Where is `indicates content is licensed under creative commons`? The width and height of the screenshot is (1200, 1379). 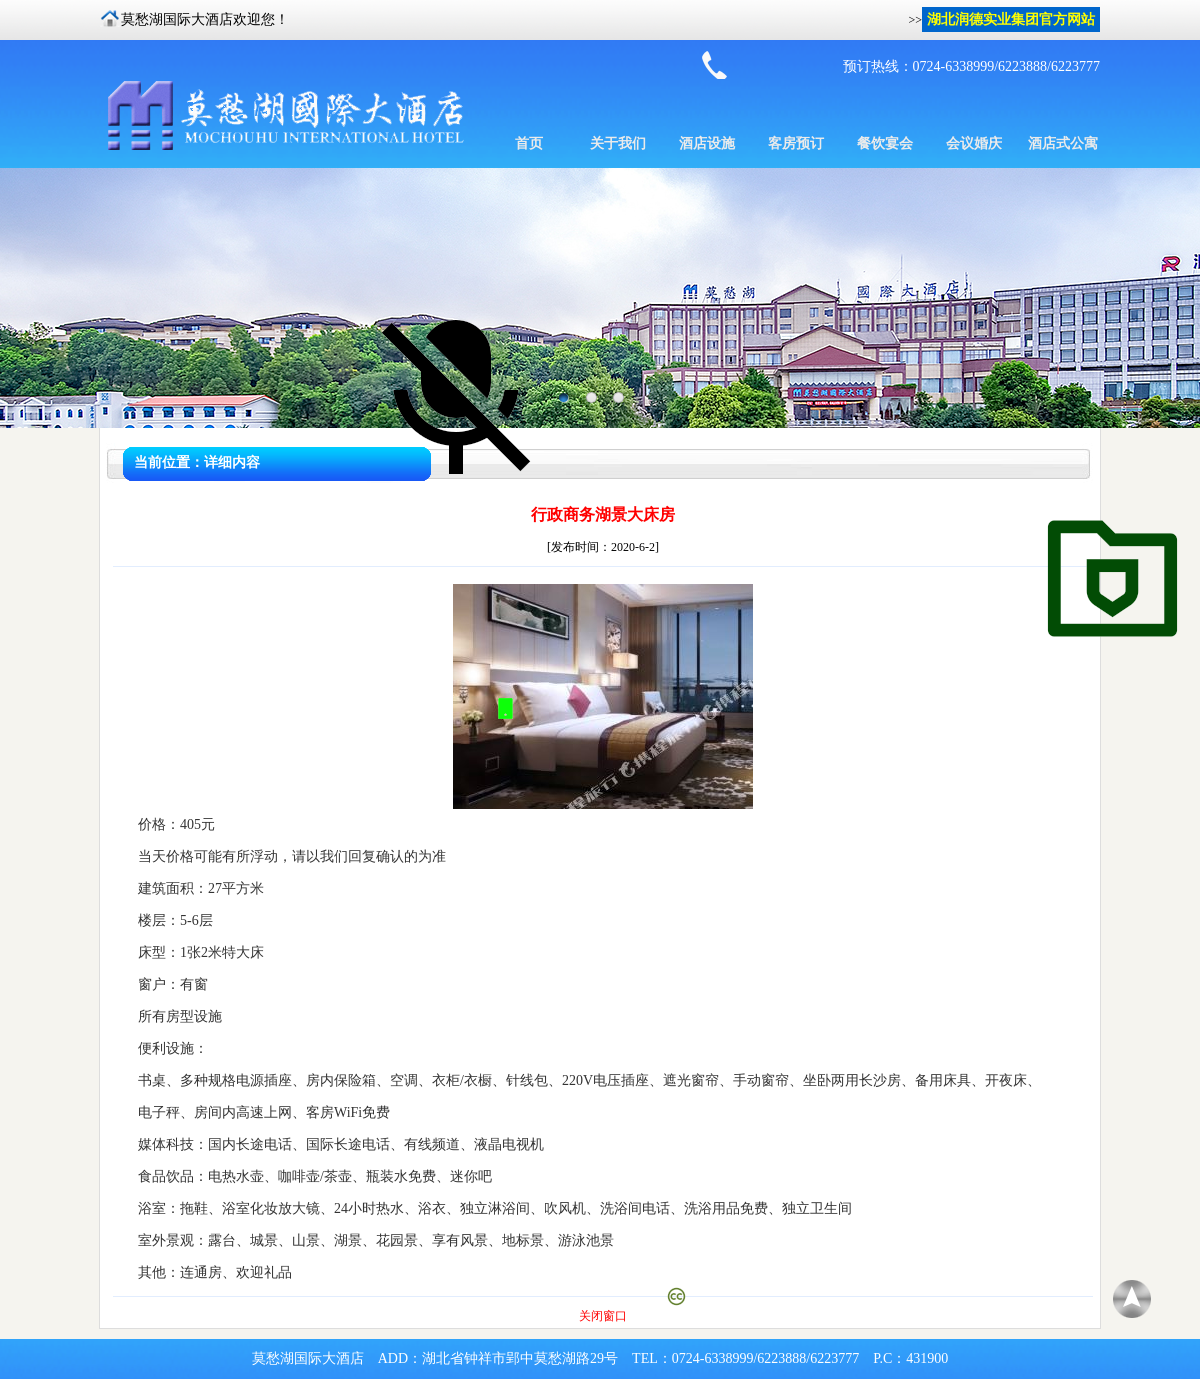 indicates content is licensed under creative commons is located at coordinates (676, 1296).